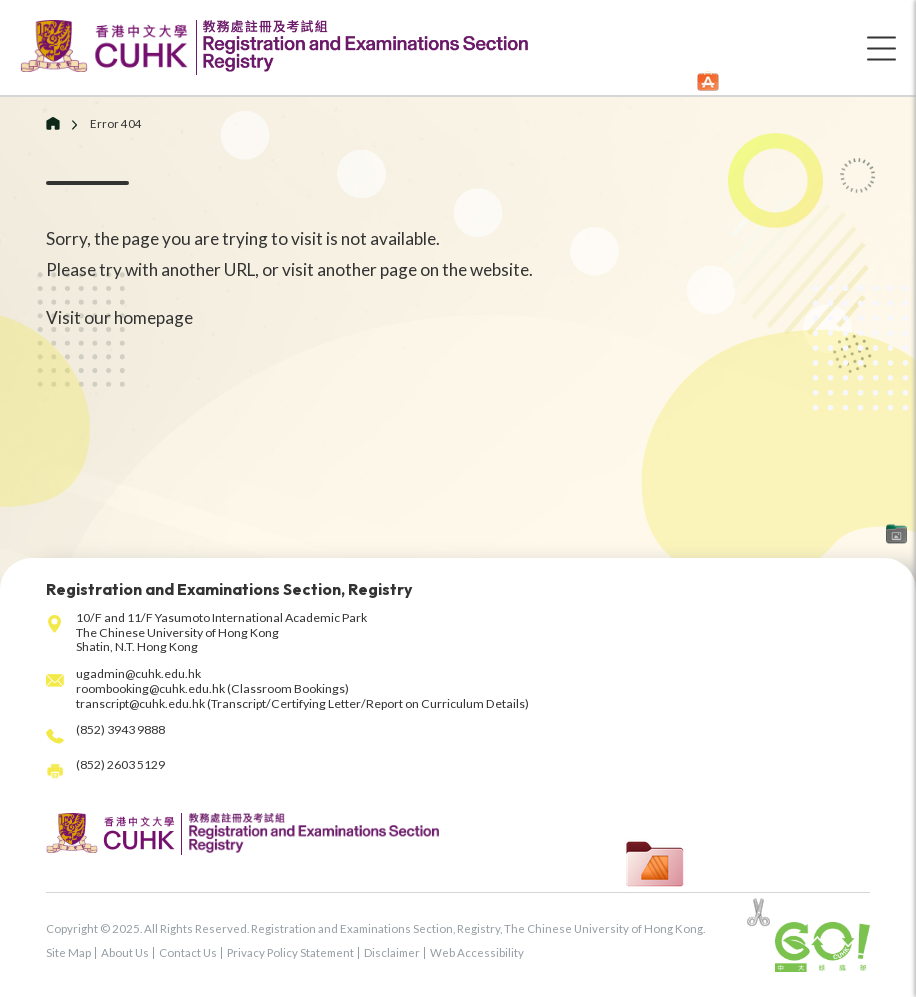 The height and width of the screenshot is (997, 916). Describe the element at coordinates (708, 82) in the screenshot. I see `open the software center to browse and install apps` at that location.